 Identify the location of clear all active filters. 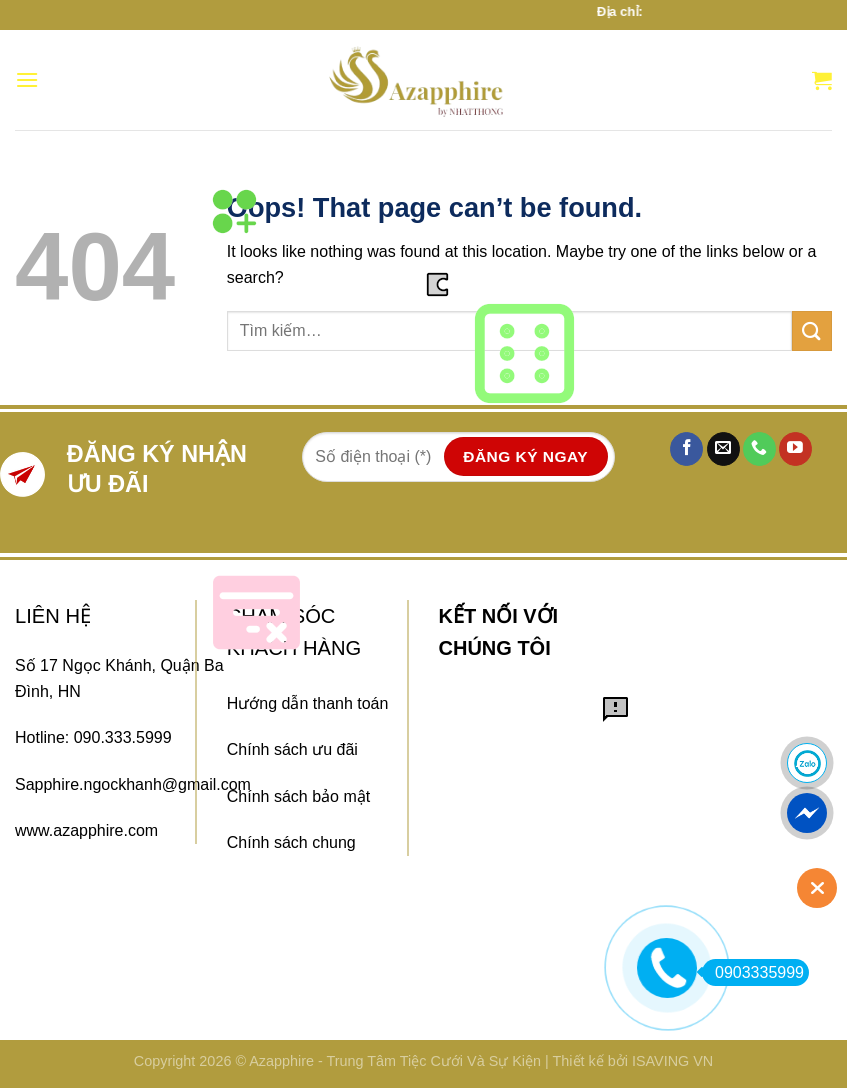
(256, 612).